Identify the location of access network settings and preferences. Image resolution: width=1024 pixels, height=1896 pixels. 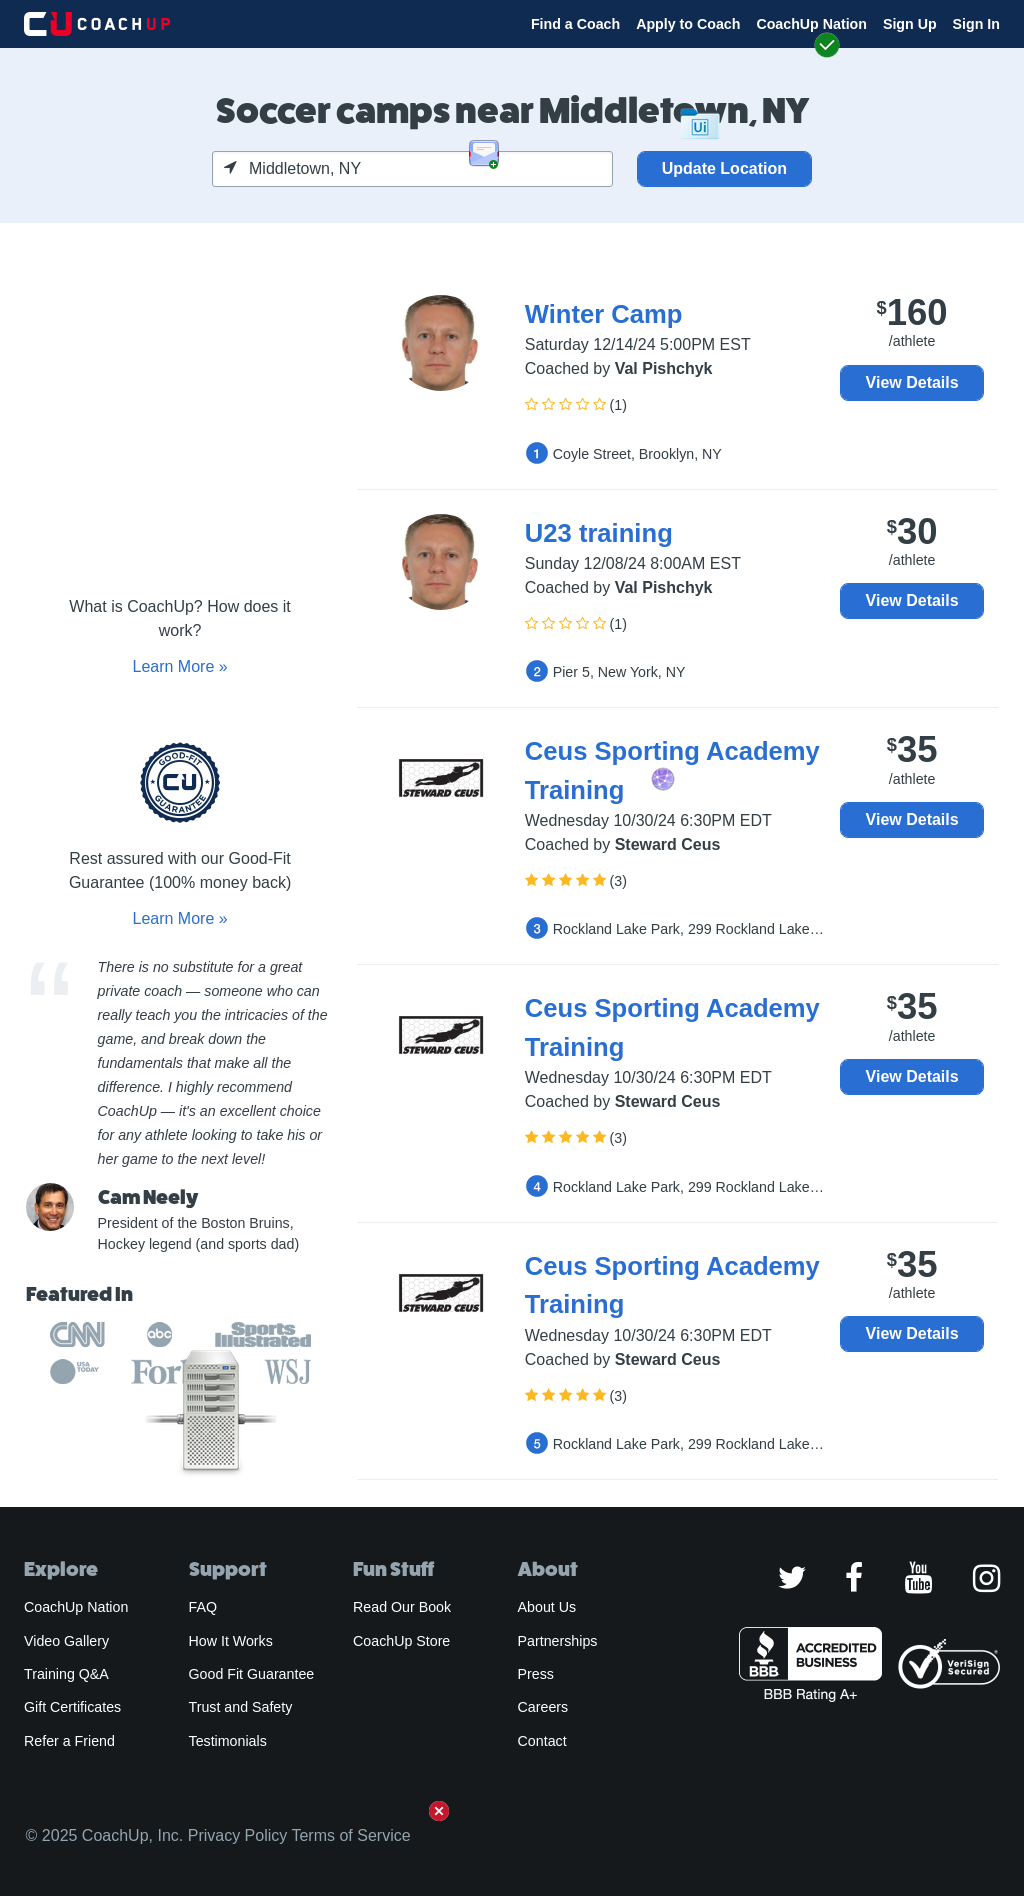
(663, 779).